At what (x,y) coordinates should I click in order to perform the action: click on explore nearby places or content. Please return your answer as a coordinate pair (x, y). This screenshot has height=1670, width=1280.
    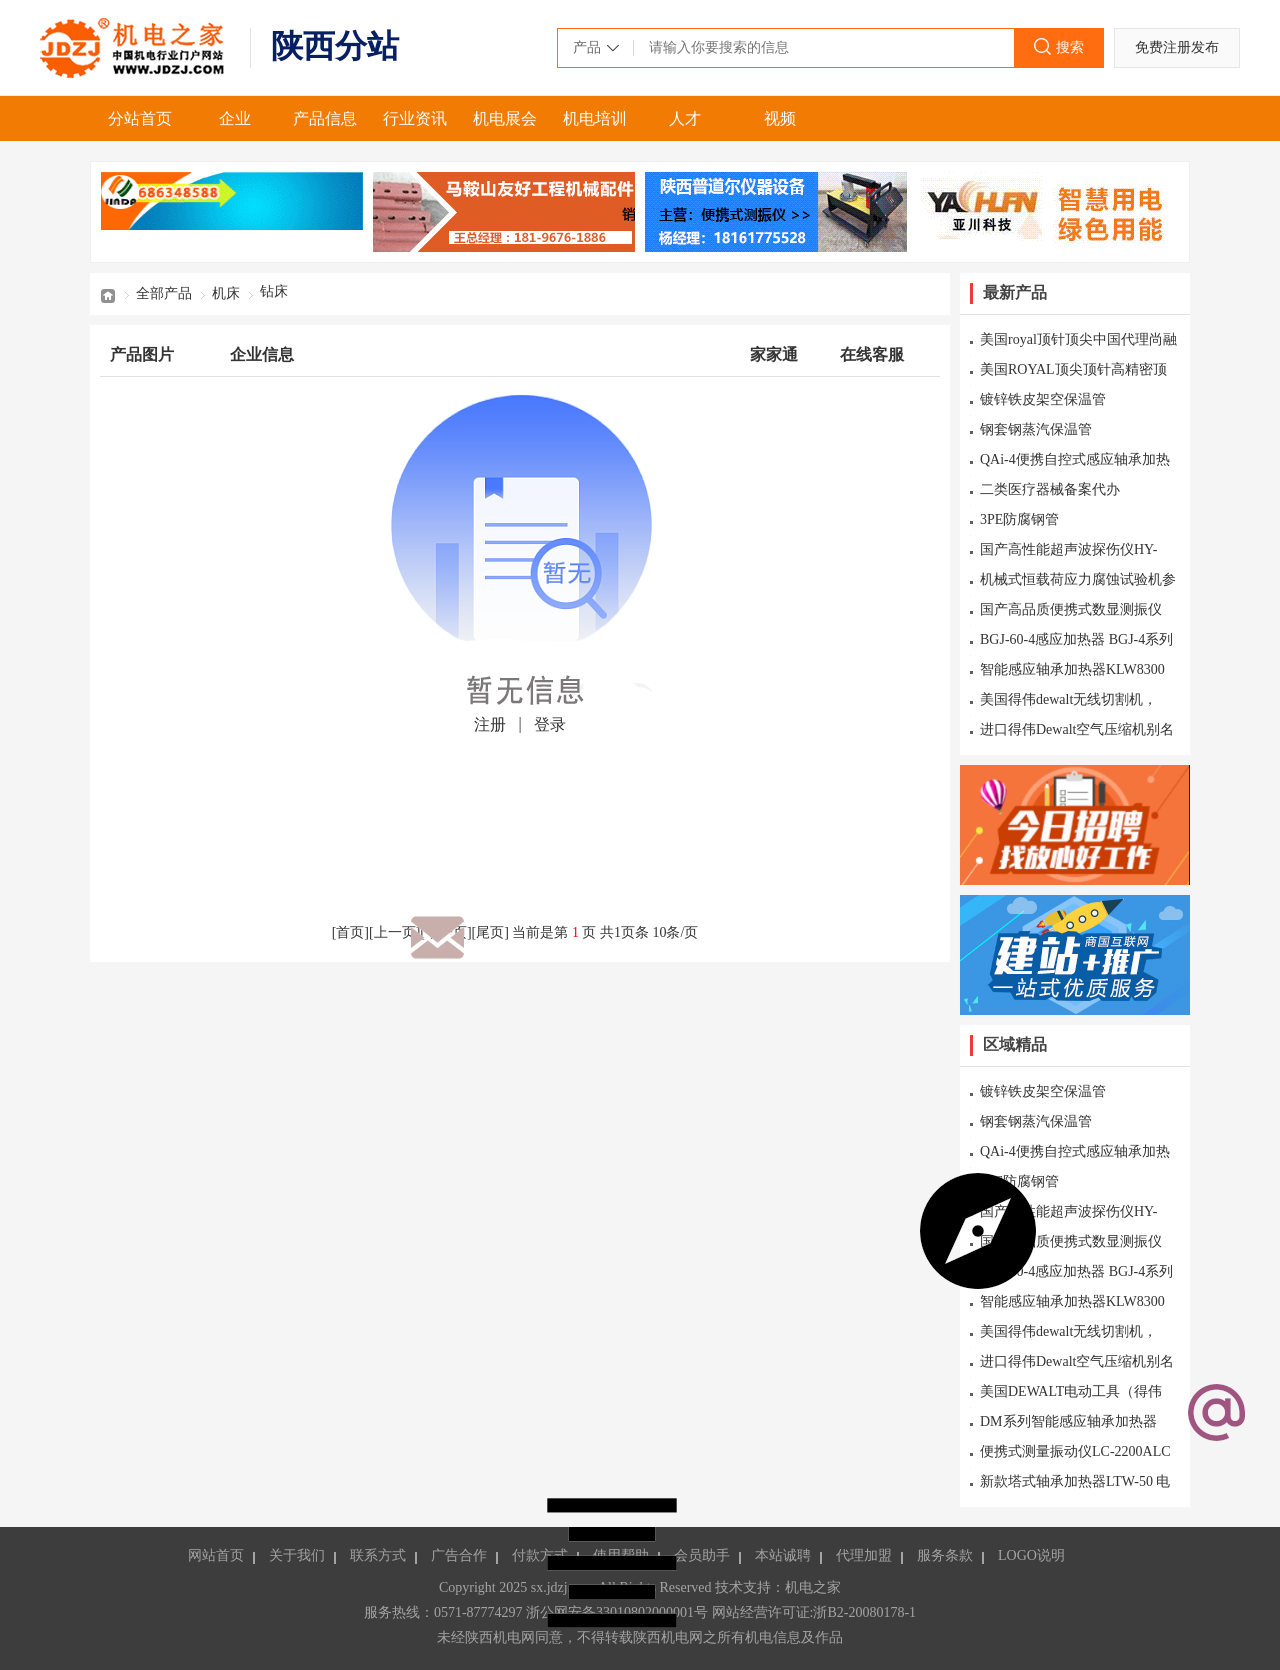
    Looking at the image, I should click on (978, 1231).